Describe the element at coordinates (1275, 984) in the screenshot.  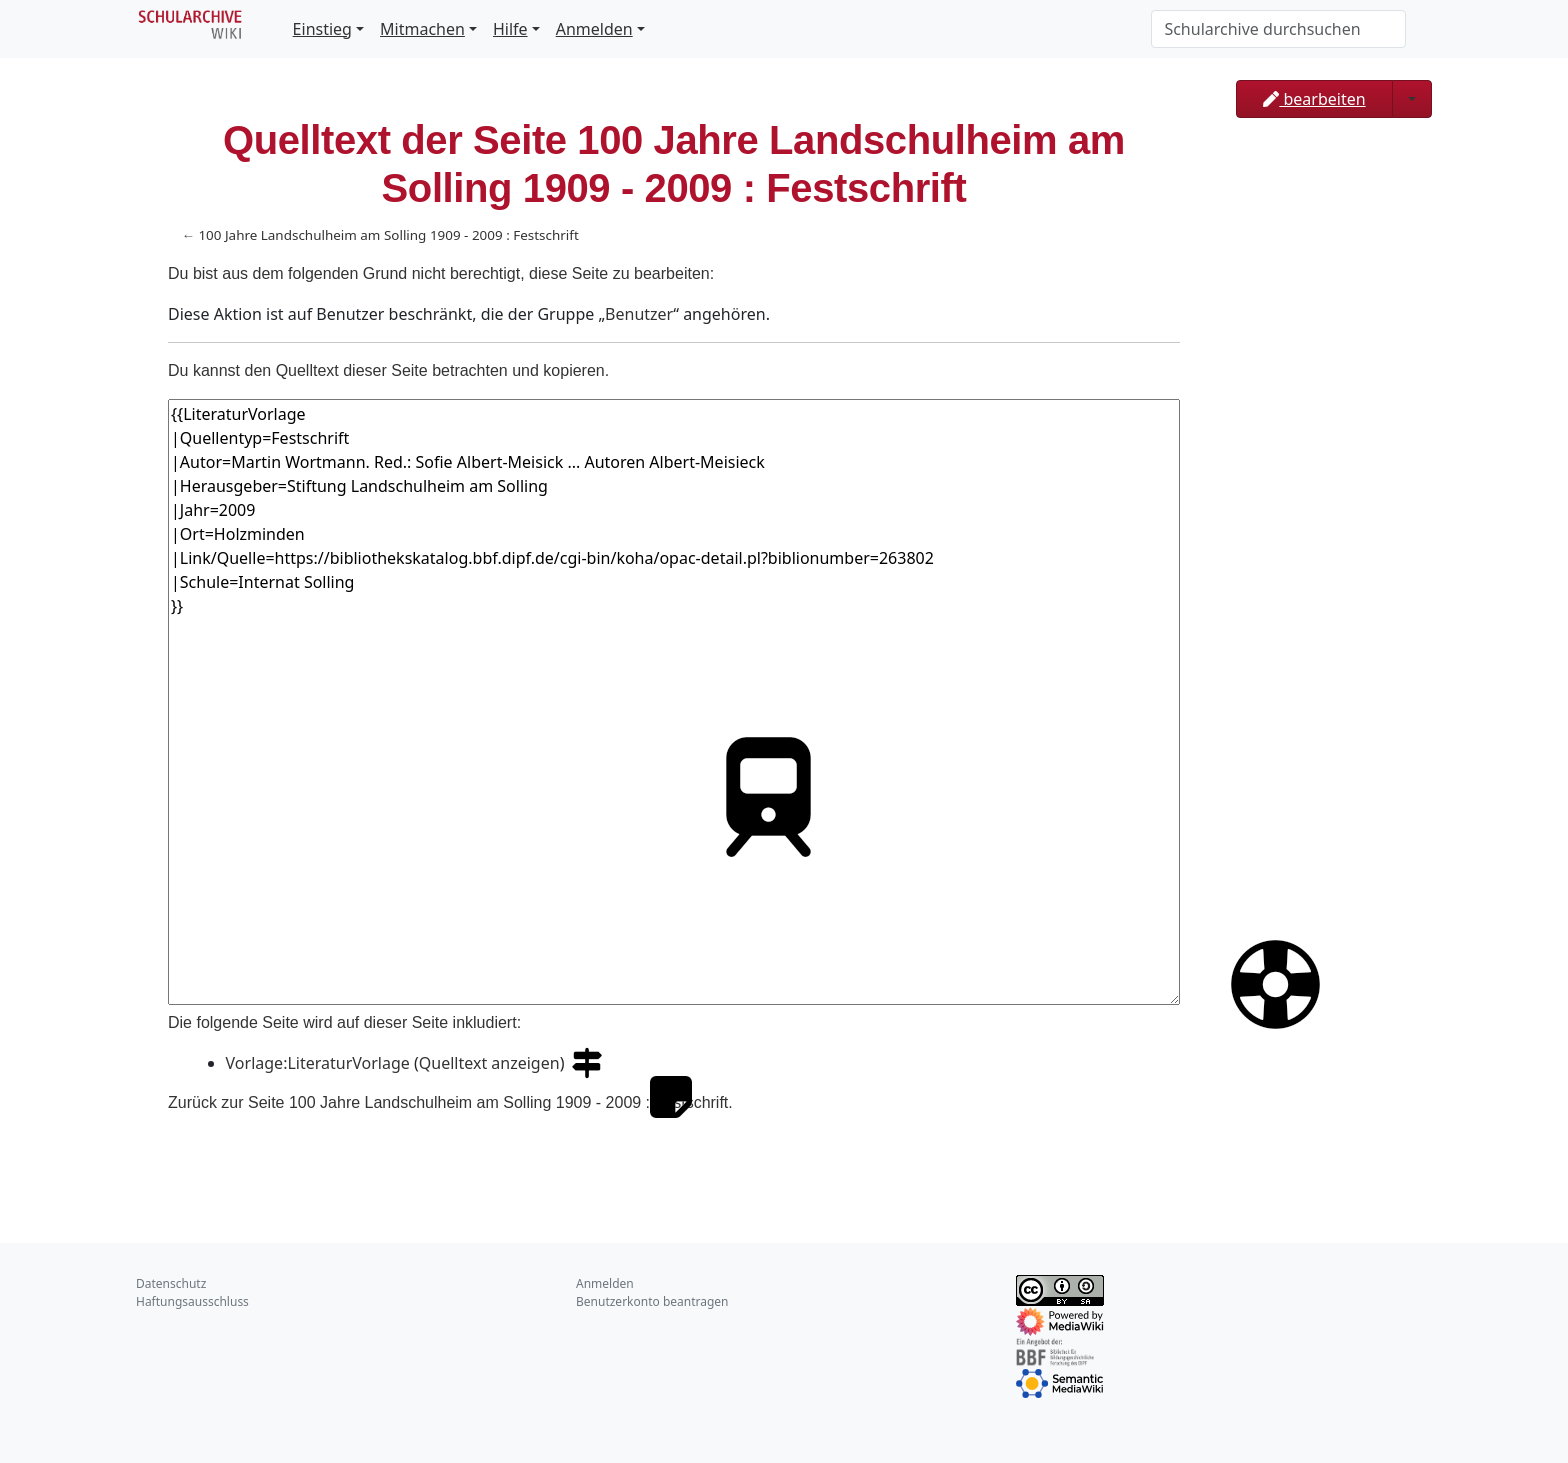
I see `access help or support center` at that location.